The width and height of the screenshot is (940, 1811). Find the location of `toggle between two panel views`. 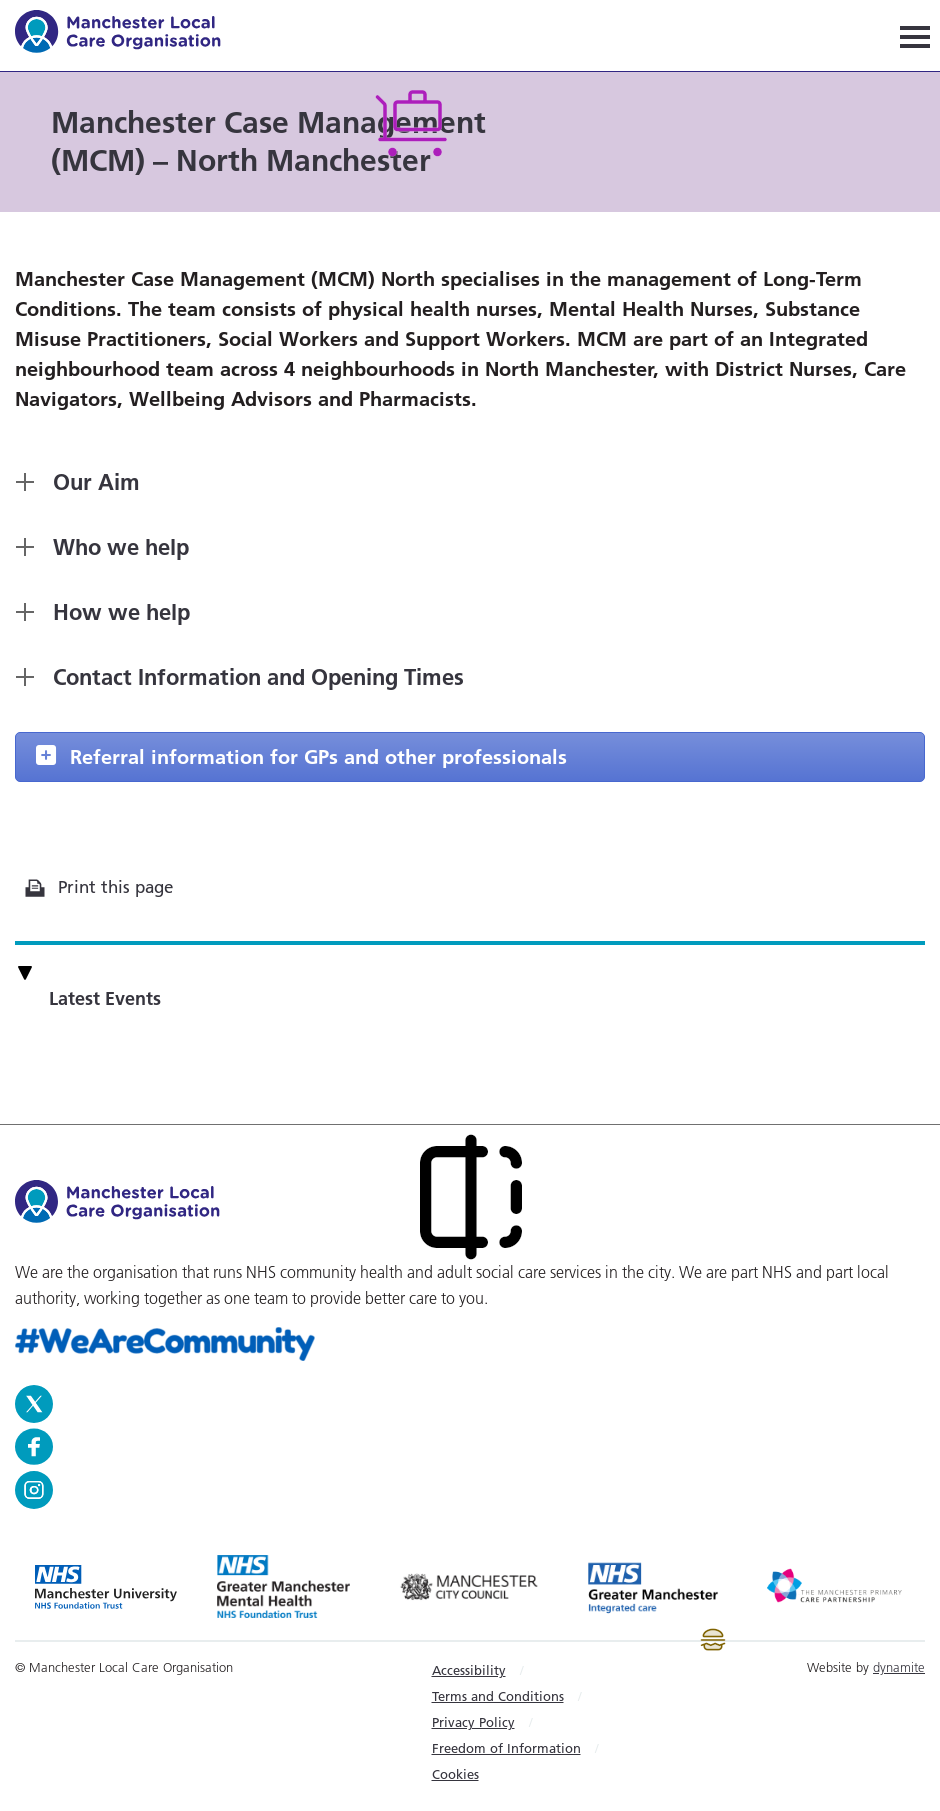

toggle between two panel views is located at coordinates (471, 1197).